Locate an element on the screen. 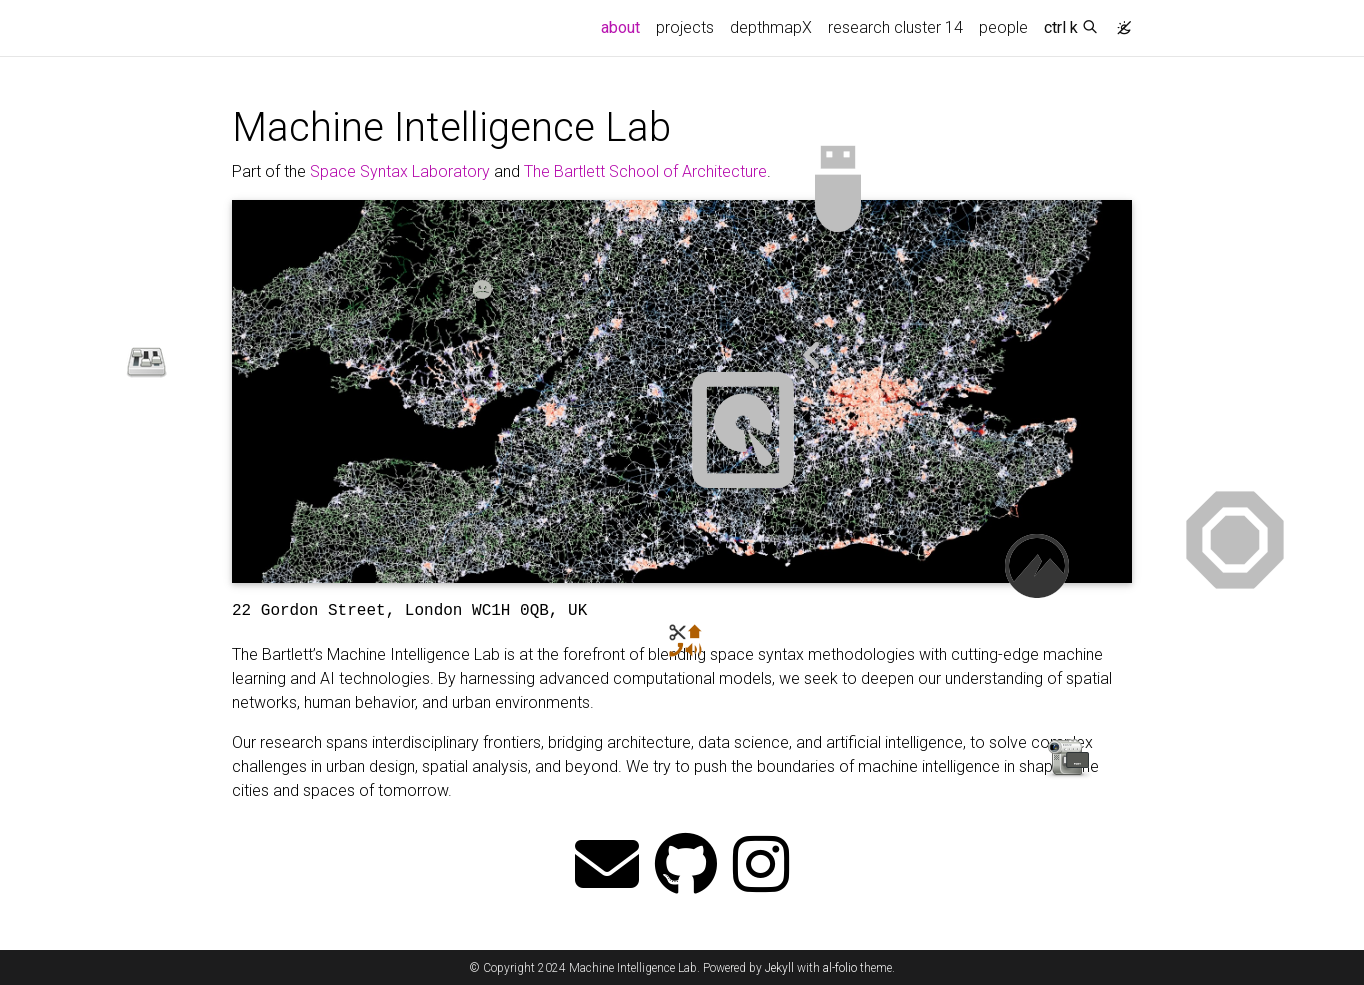 Image resolution: width=1364 pixels, height=985 pixels. open desktop preferences is located at coordinates (146, 361).